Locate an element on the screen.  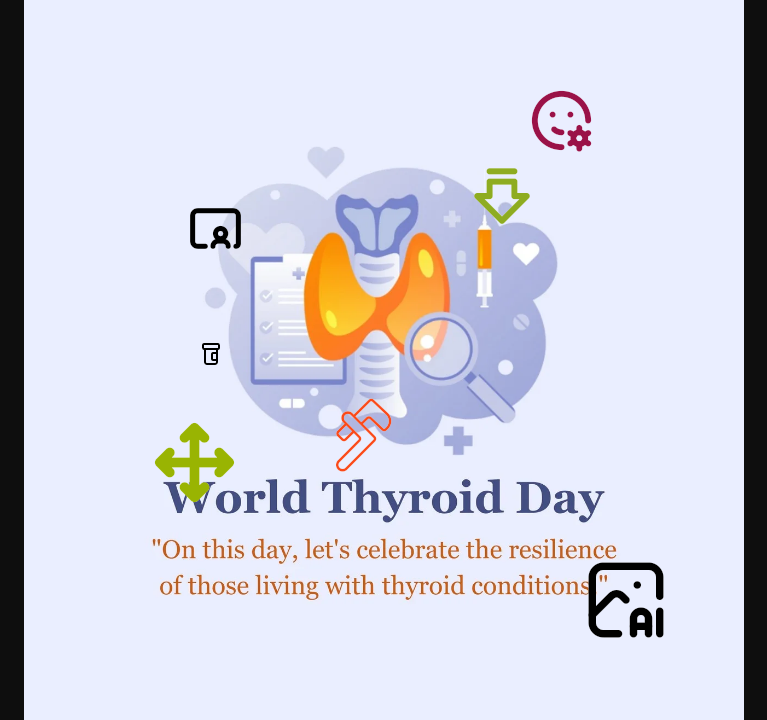
view medication information is located at coordinates (211, 354).